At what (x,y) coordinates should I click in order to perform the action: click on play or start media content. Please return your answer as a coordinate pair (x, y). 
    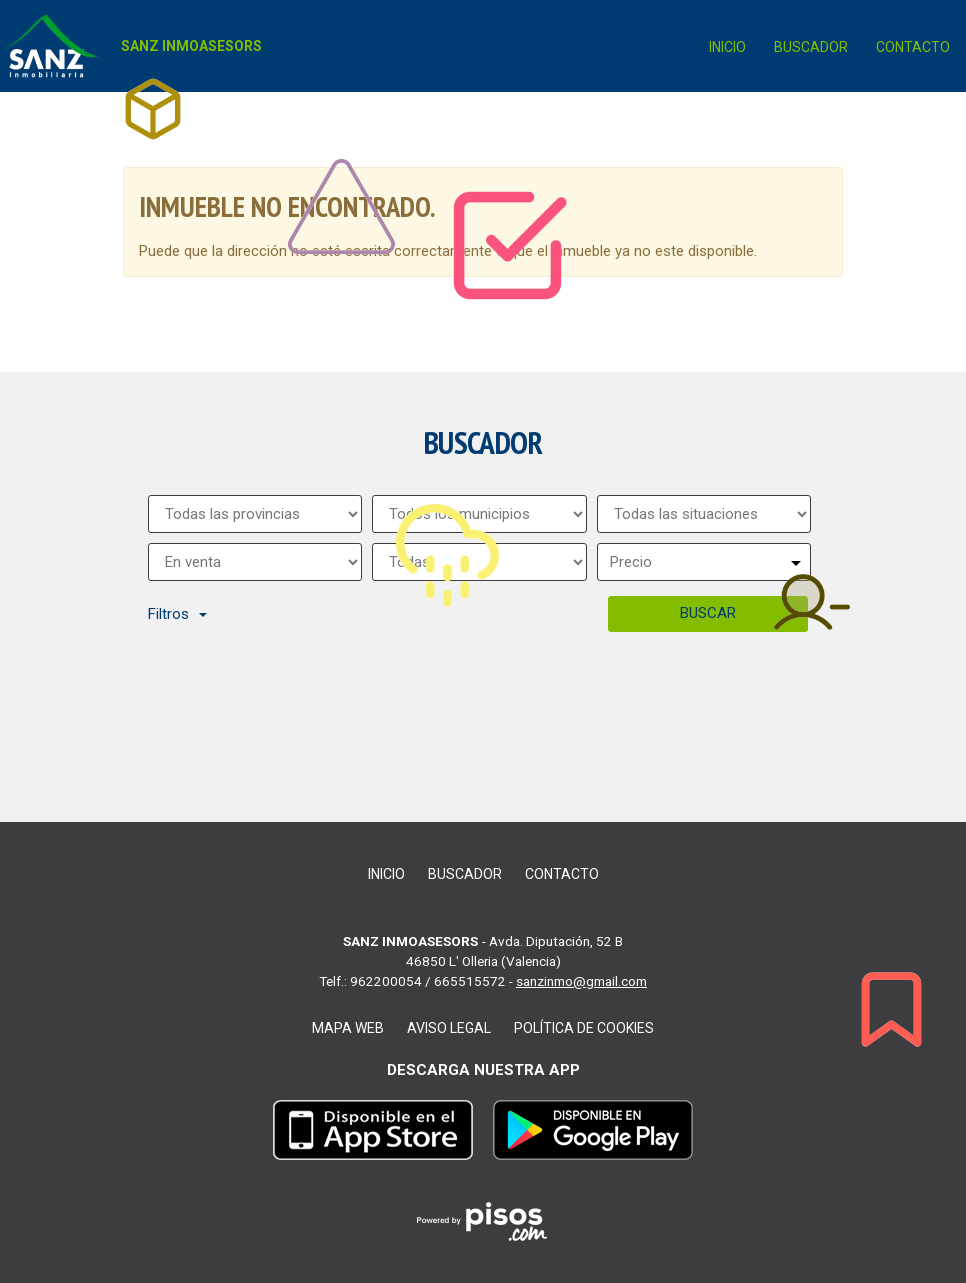
    Looking at the image, I should click on (341, 208).